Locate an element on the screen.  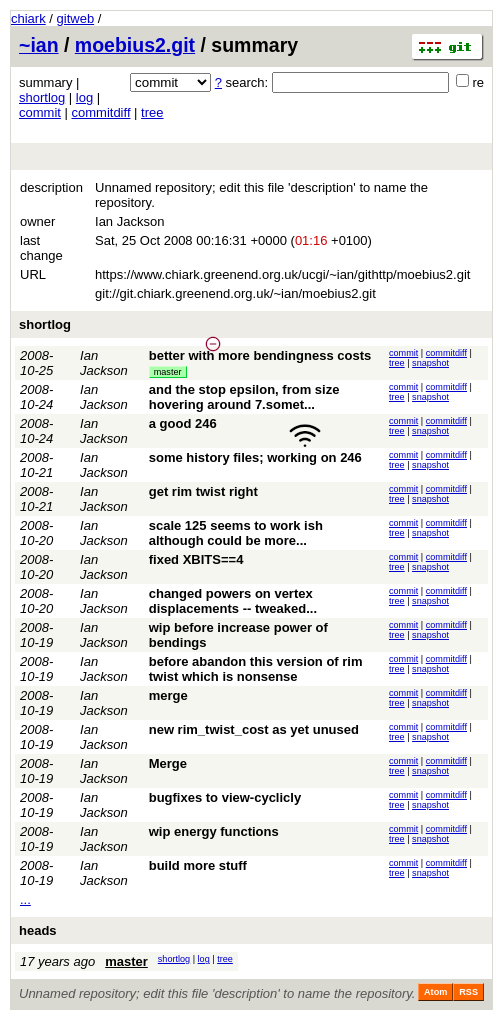
view wireless network connection status is located at coordinates (305, 435).